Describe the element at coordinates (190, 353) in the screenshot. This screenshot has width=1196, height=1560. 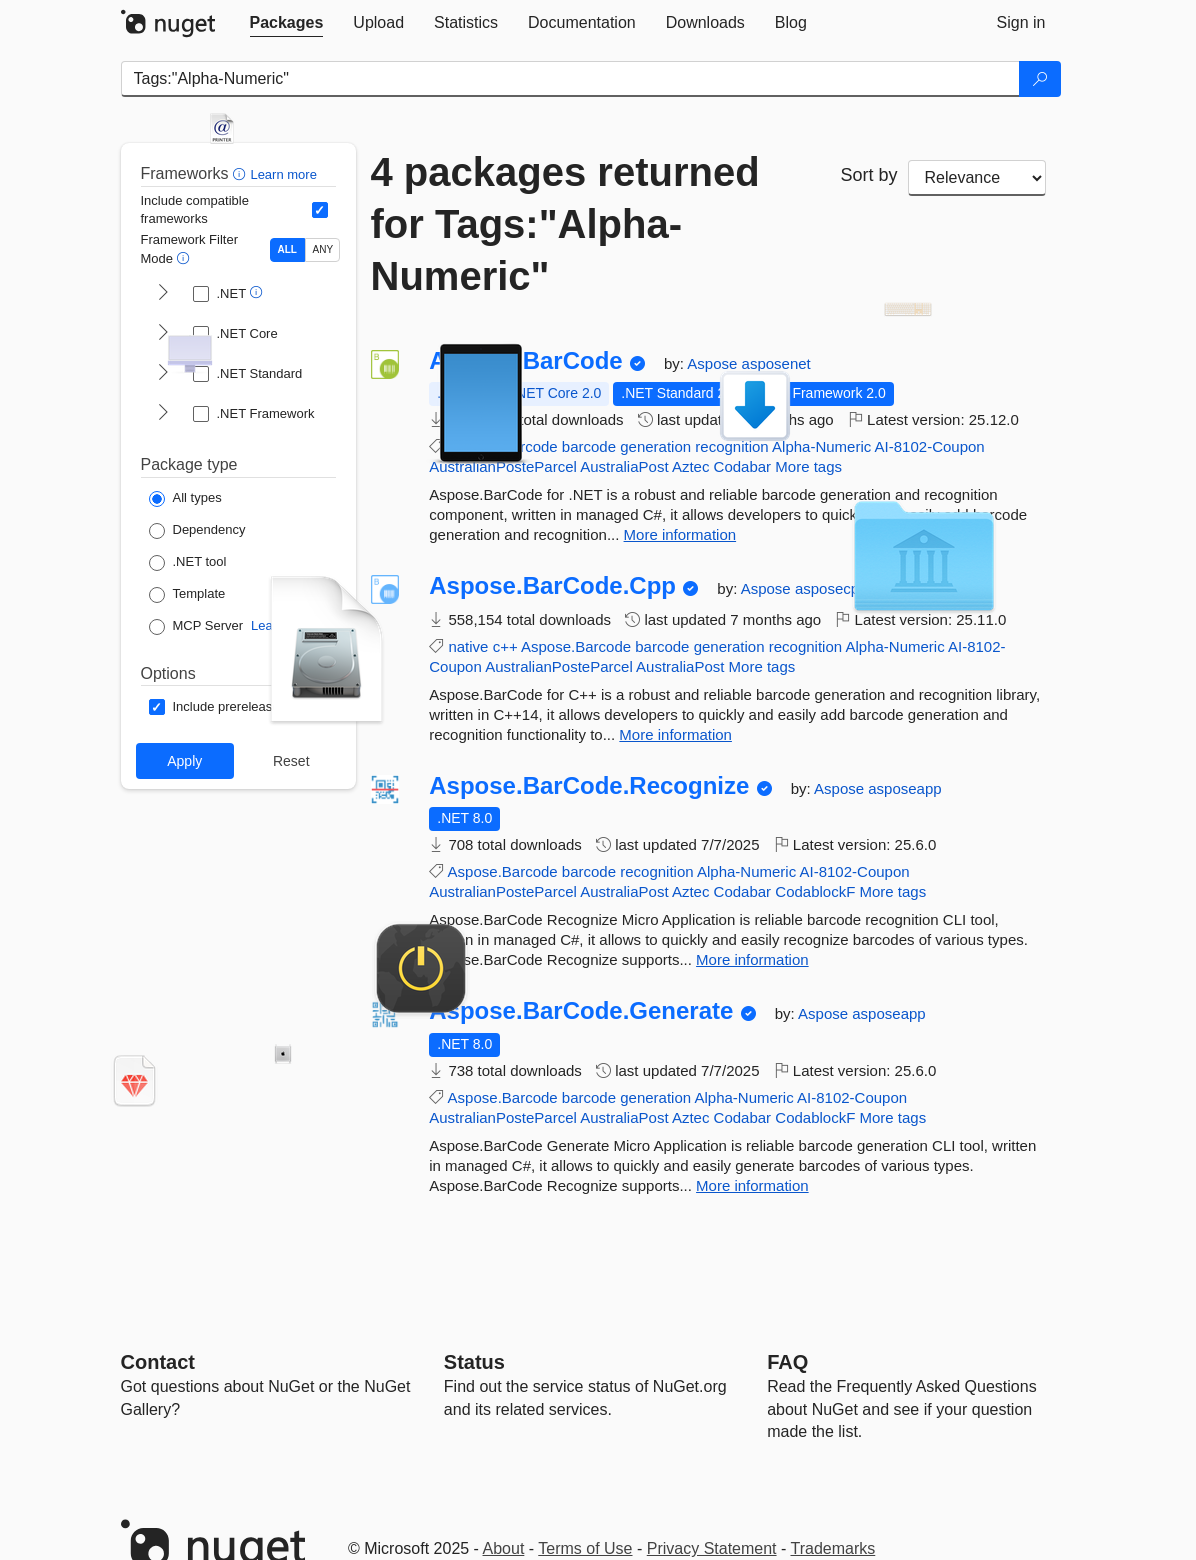
I see `represents a connected iMac device` at that location.